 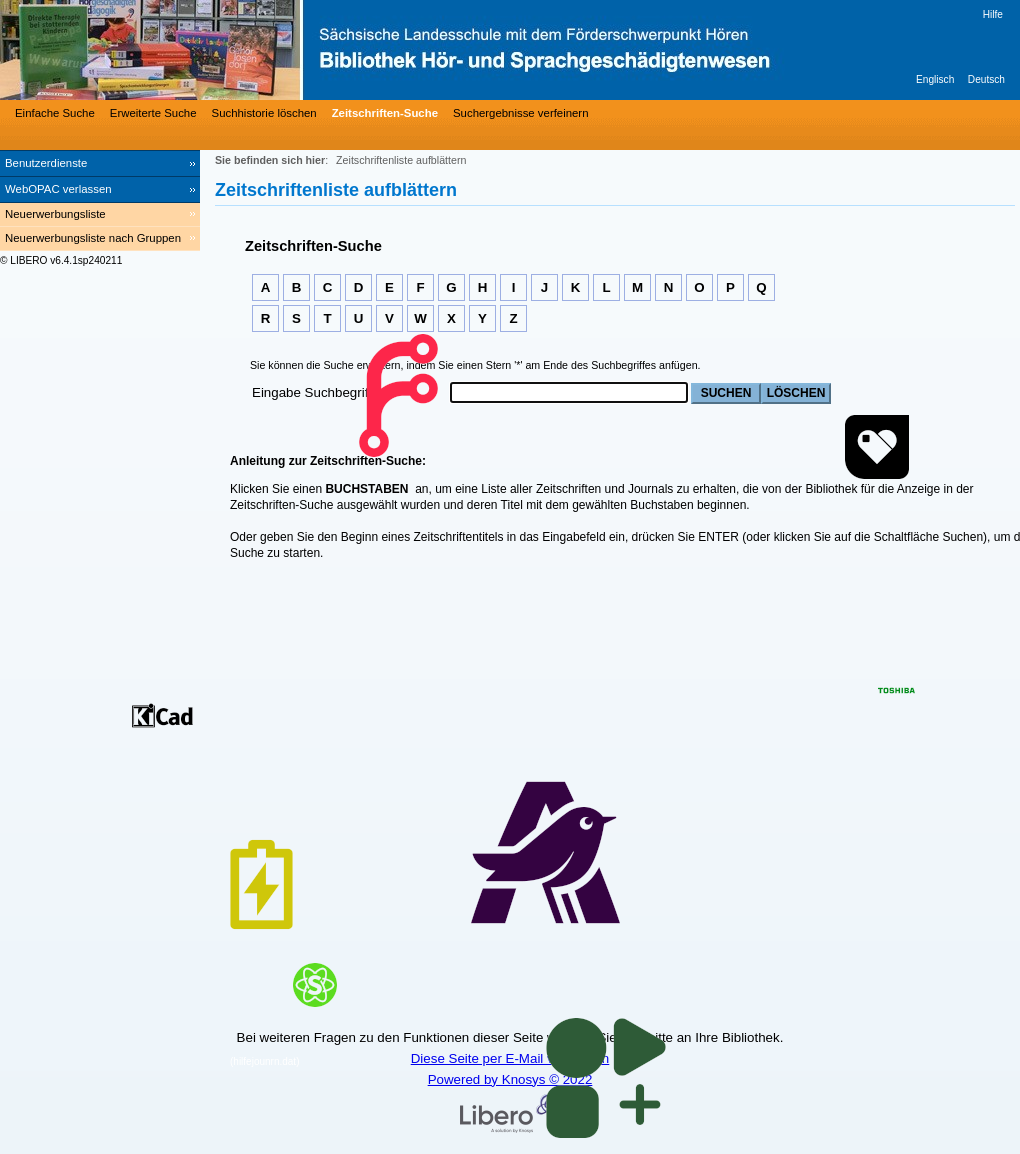 What do you see at coordinates (261, 884) in the screenshot?
I see `battery charging status indicator` at bounding box center [261, 884].